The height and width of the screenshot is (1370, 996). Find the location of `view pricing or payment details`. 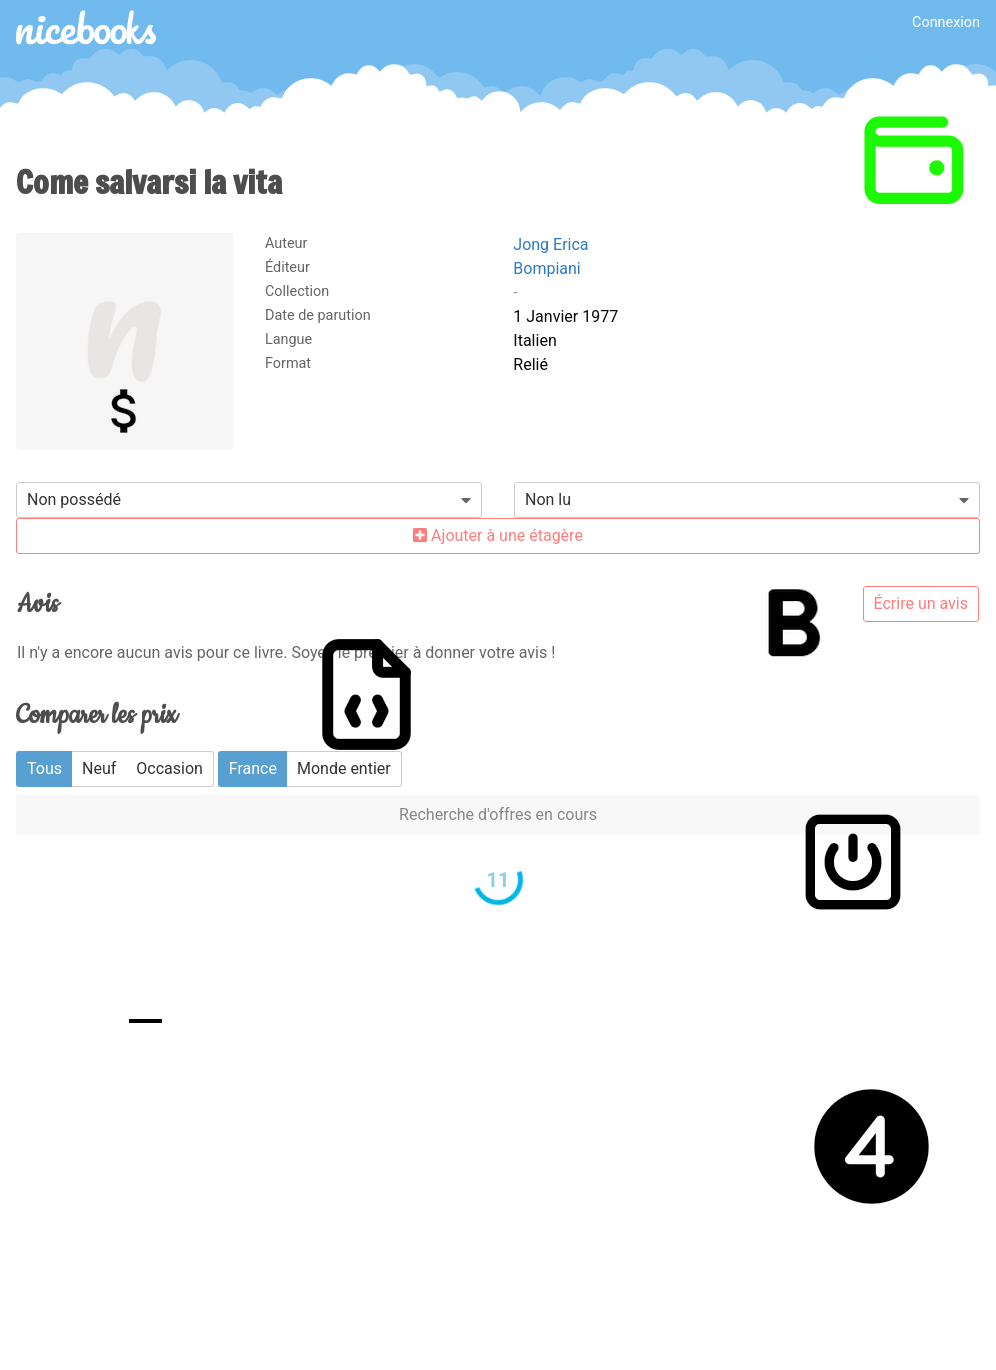

view pricing or payment details is located at coordinates (125, 411).